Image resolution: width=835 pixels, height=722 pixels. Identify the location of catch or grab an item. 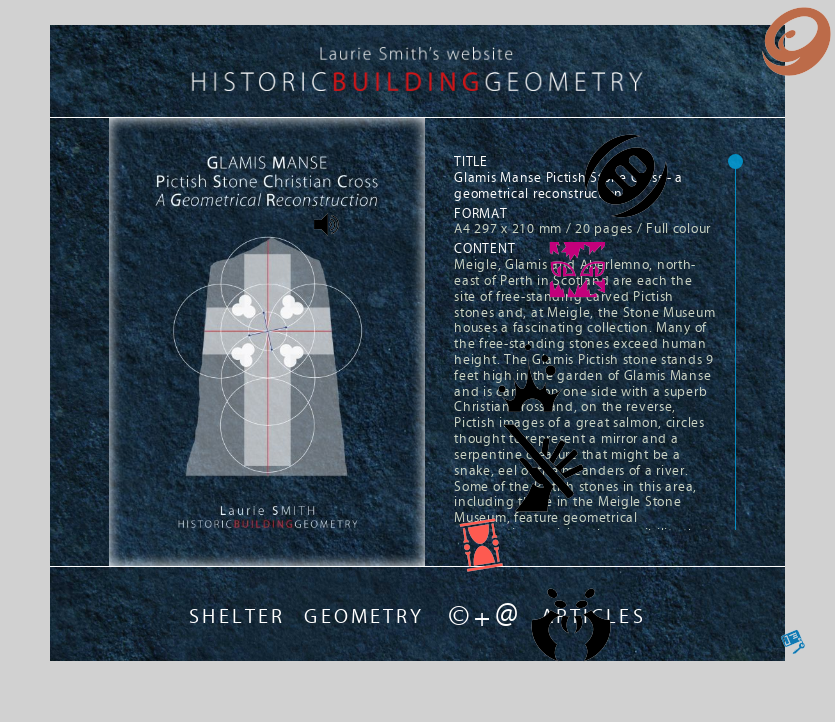
(543, 468).